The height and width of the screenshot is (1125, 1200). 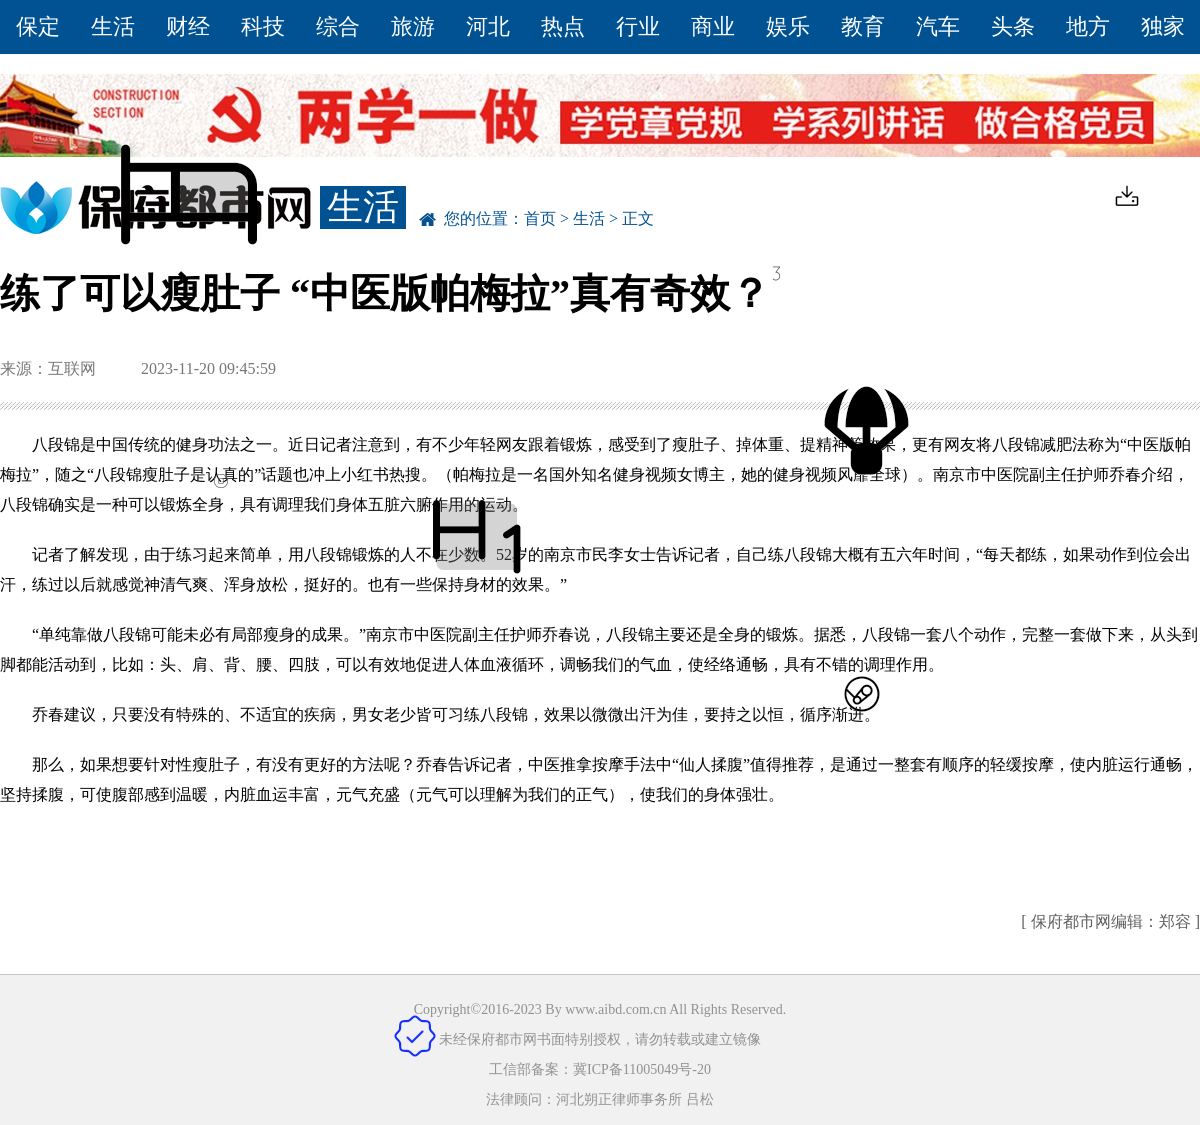 What do you see at coordinates (184, 194) in the screenshot?
I see `view hotel or accommodation options` at bounding box center [184, 194].